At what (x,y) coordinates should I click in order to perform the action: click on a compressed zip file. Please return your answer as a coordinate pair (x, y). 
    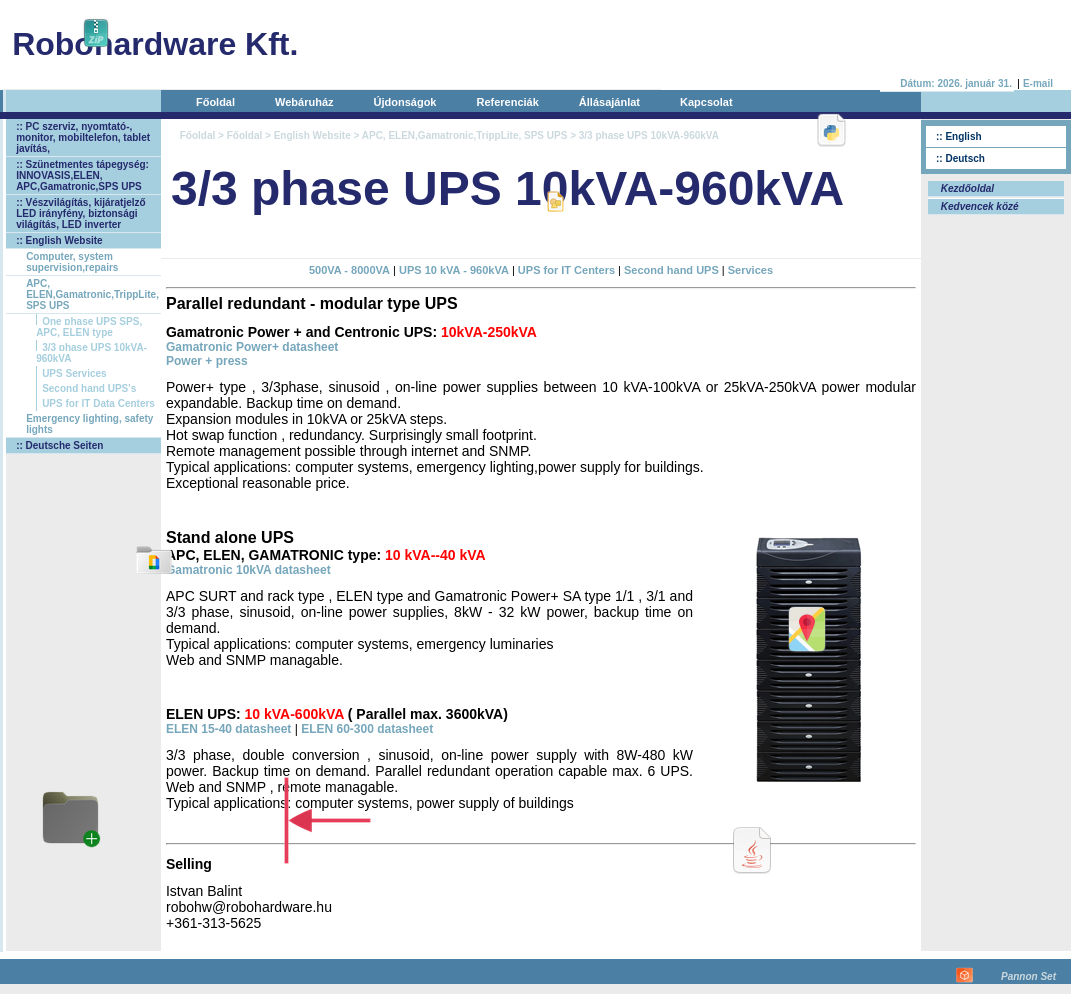
    Looking at the image, I should click on (96, 33).